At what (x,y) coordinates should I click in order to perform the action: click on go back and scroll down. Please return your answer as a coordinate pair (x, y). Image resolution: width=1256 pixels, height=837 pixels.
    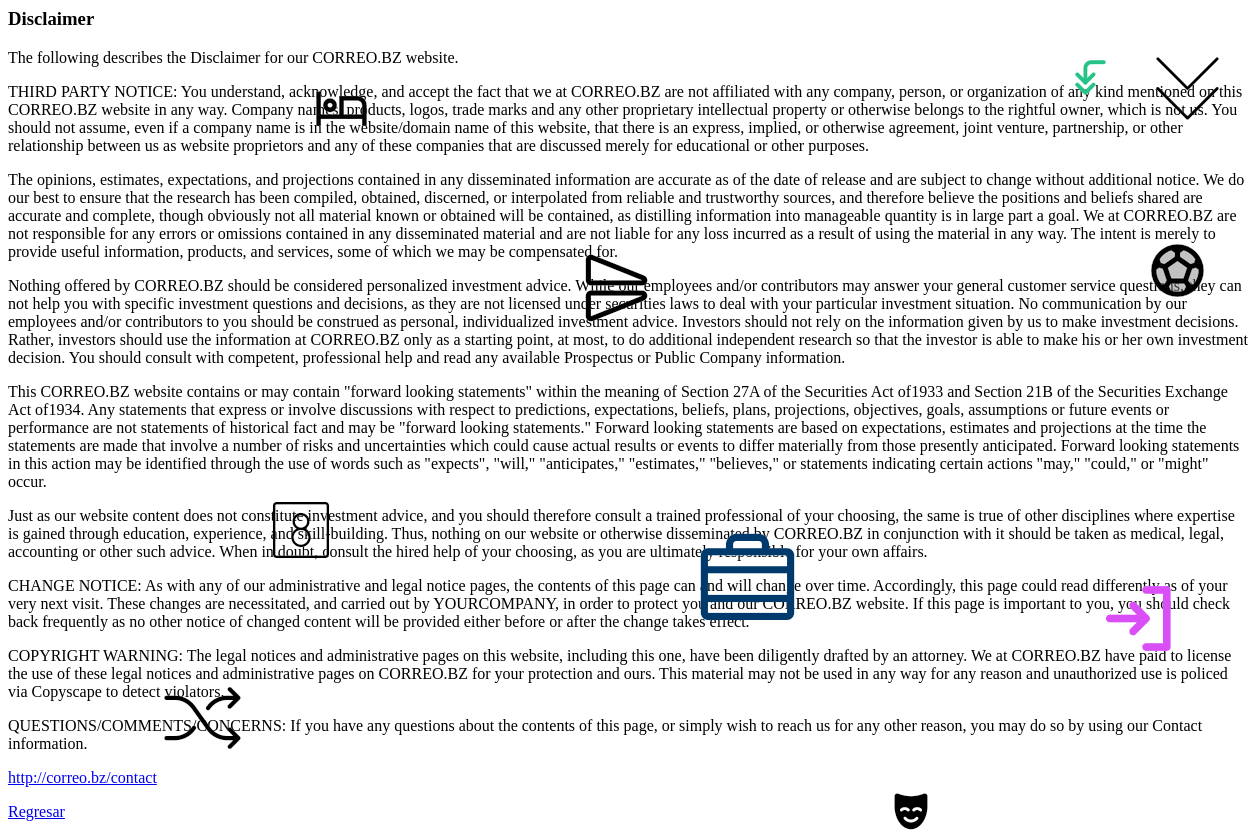
    Looking at the image, I should click on (1091, 78).